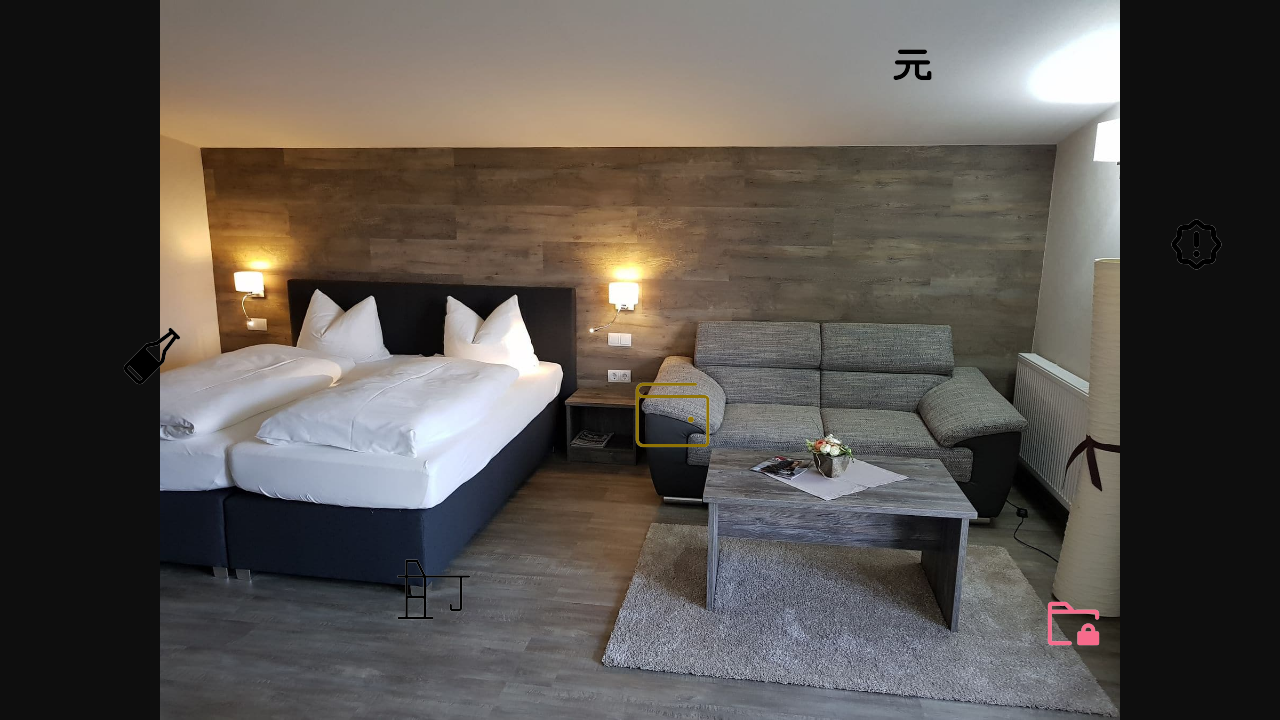 Image resolution: width=1280 pixels, height=720 pixels. What do you see at coordinates (151, 357) in the screenshot?
I see `browse or access beer and beverage options` at bounding box center [151, 357].